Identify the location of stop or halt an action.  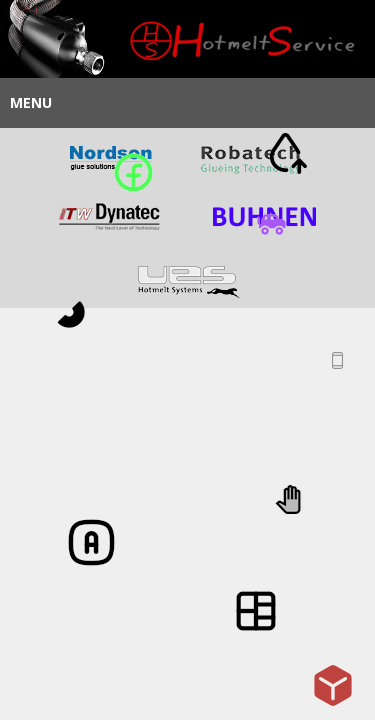
(288, 499).